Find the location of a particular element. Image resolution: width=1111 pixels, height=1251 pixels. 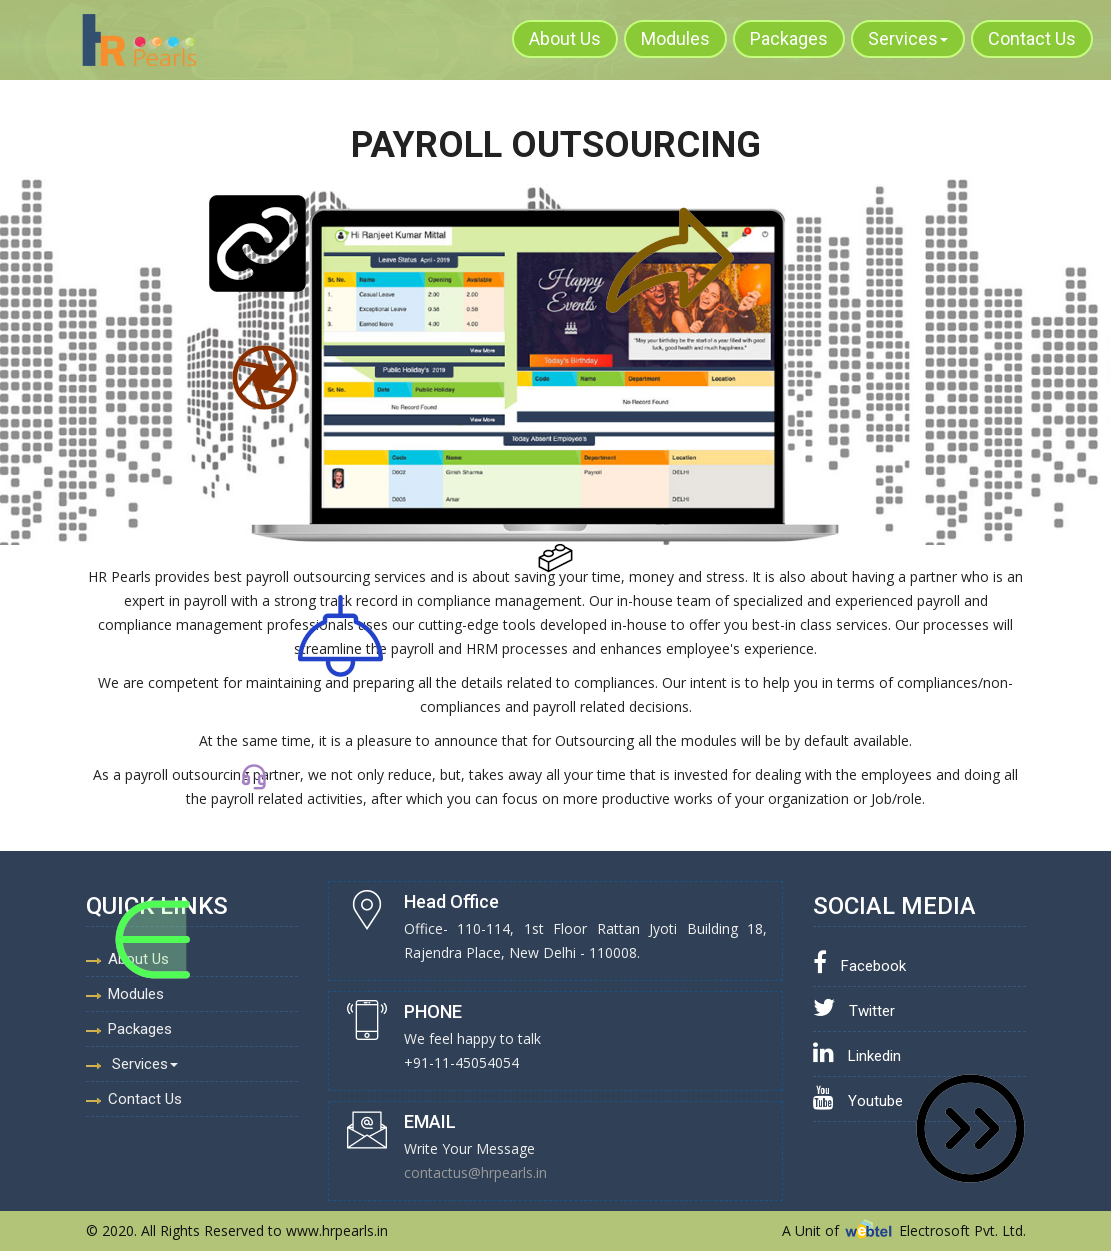

contact customer support is located at coordinates (254, 776).